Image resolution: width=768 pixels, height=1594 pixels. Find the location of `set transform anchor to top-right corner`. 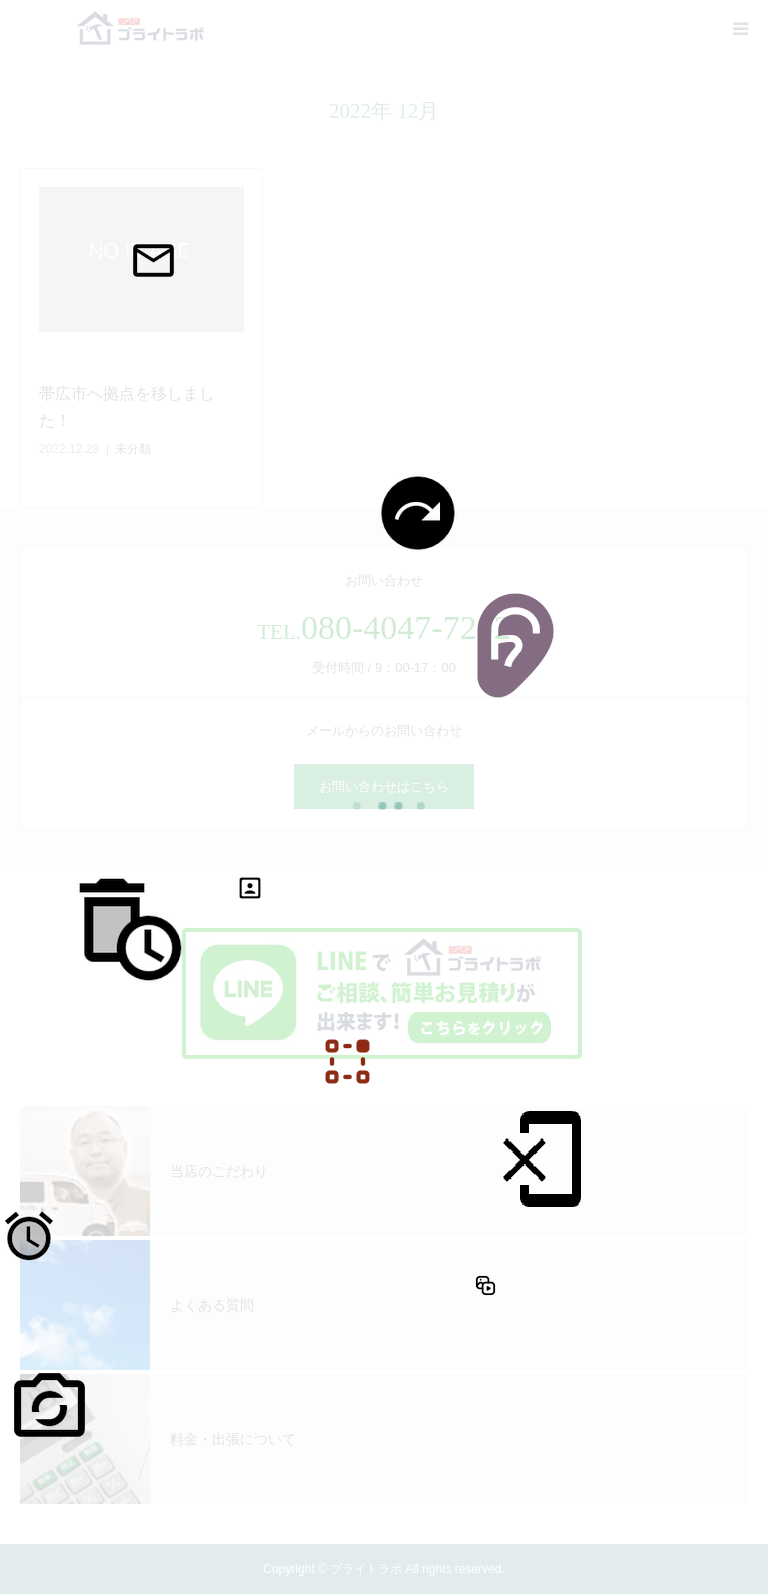

set transform anchor to top-right corner is located at coordinates (347, 1061).